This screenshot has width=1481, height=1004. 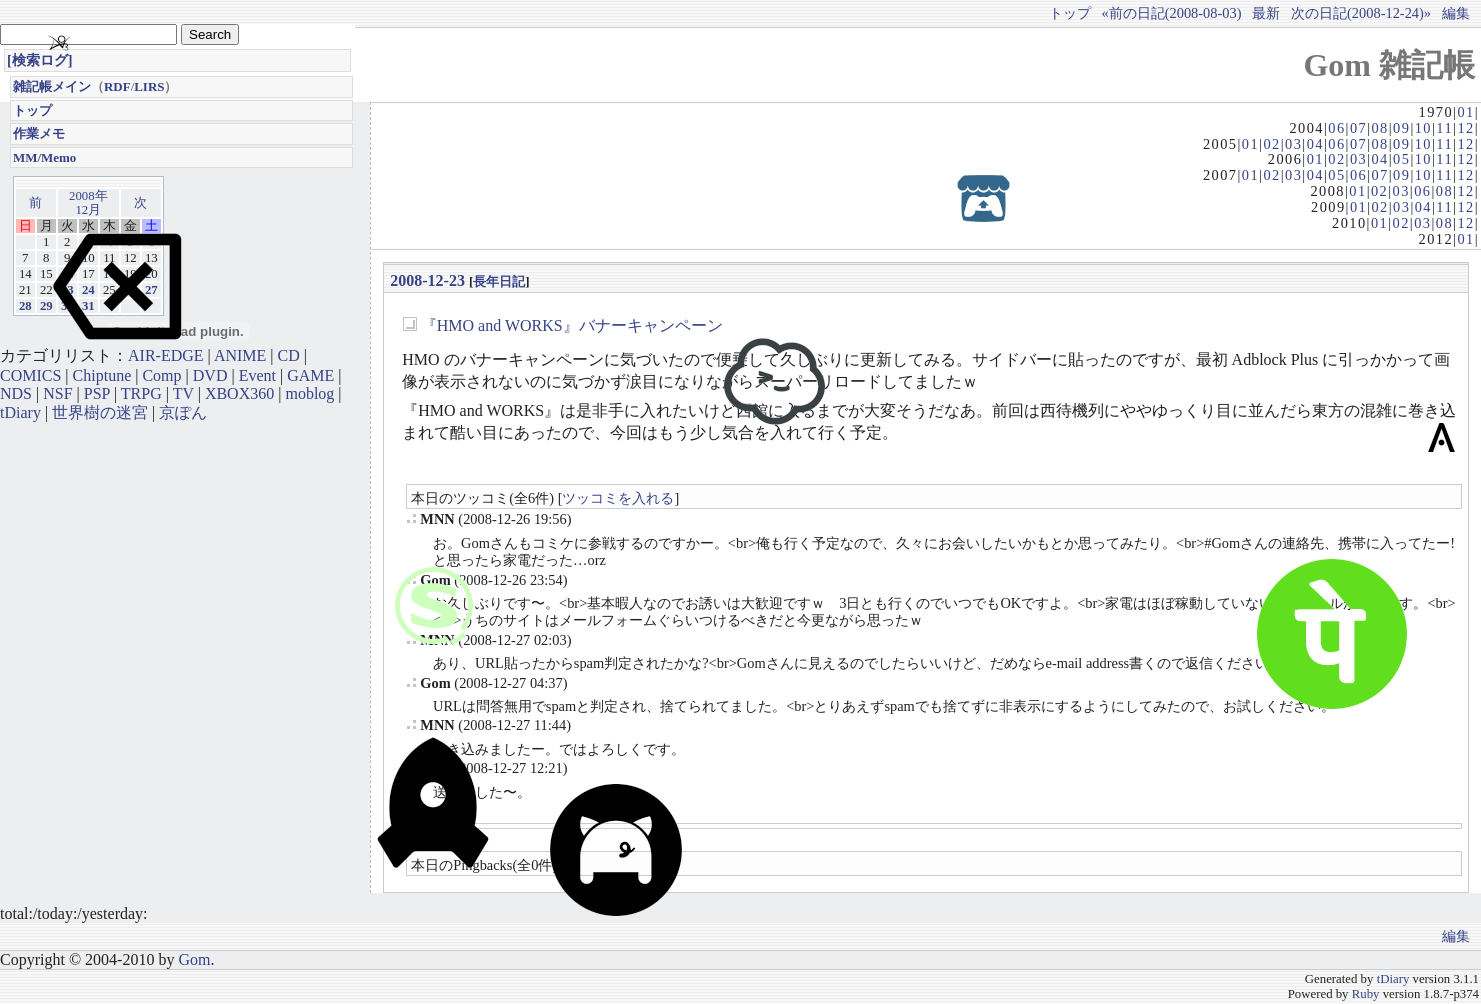 I want to click on delete or backspace text input, so click(x=122, y=286).